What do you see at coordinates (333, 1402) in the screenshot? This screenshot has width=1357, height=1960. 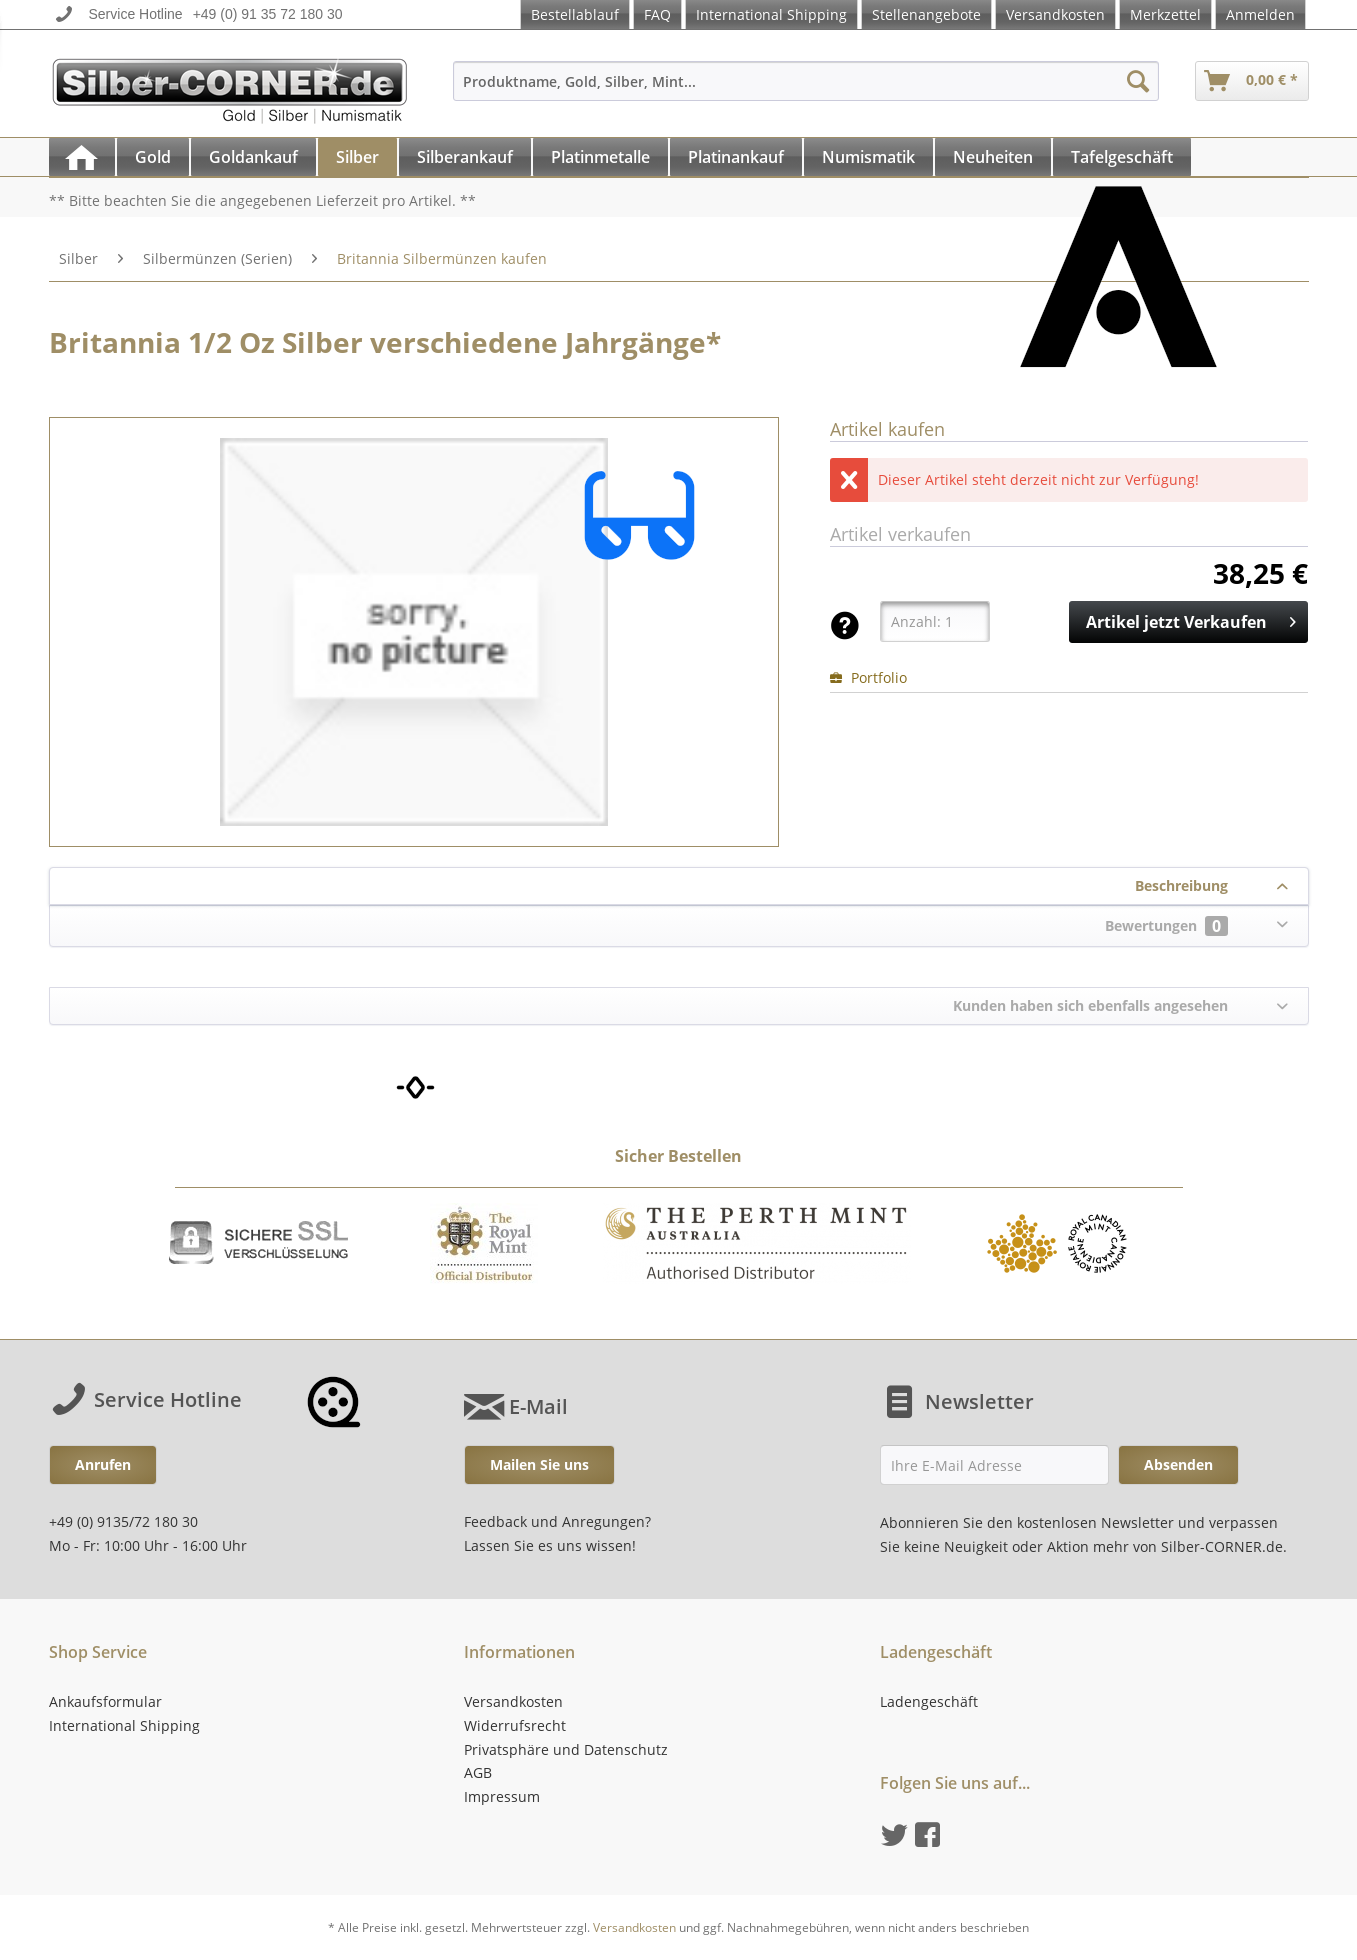 I see `access video or movie library` at bounding box center [333, 1402].